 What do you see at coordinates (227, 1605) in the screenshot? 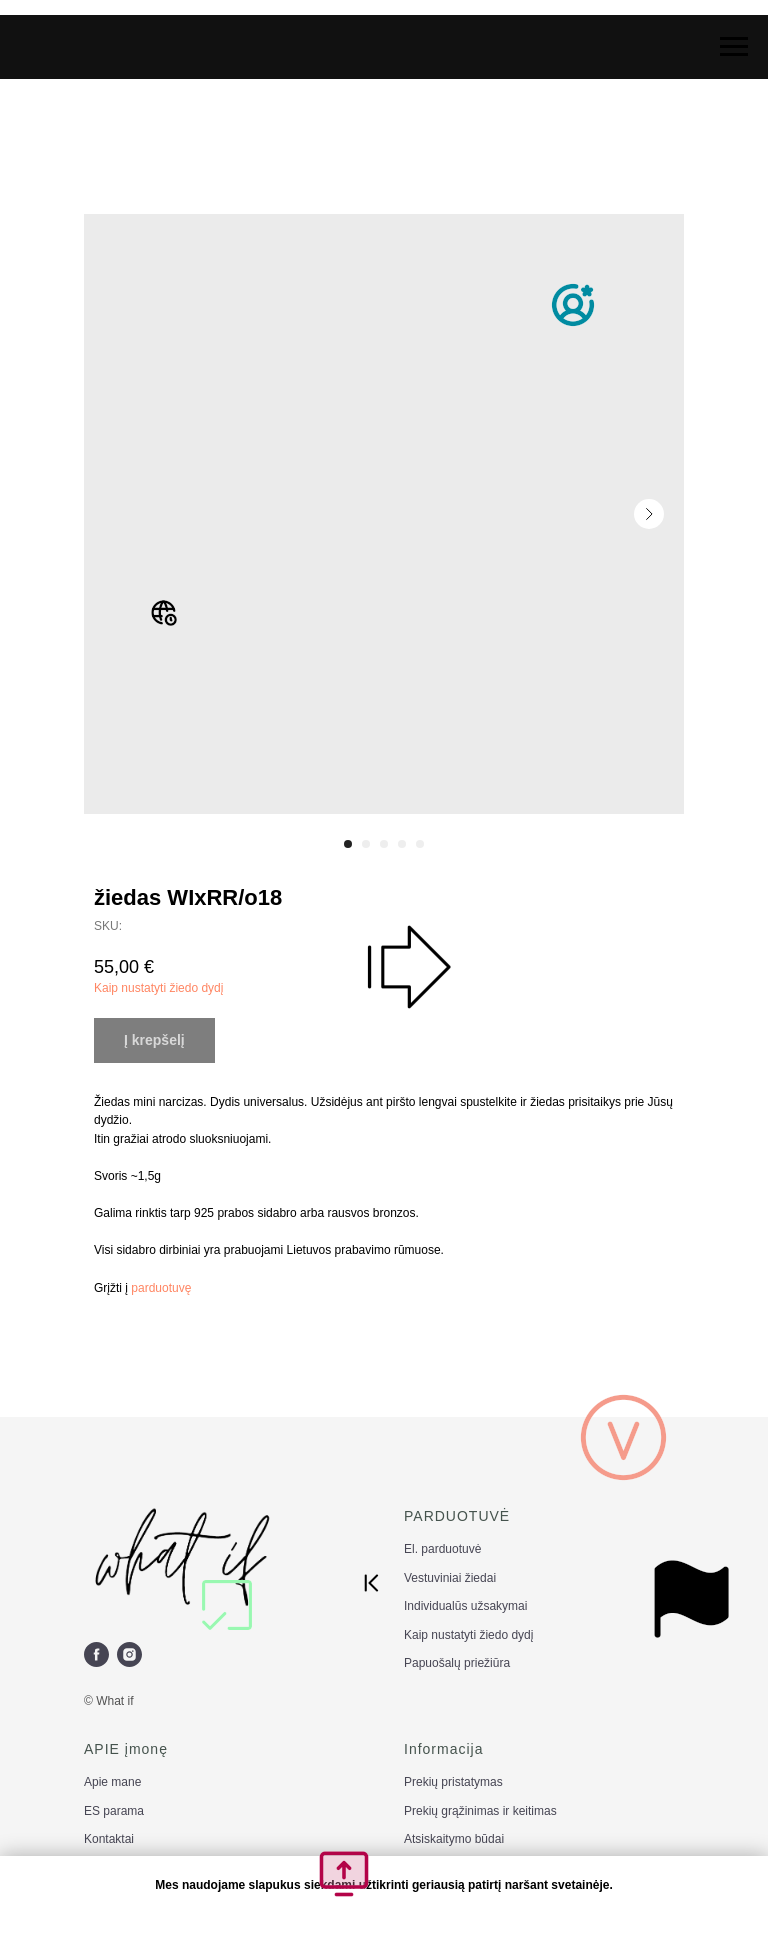
I see `mark task as complete` at bounding box center [227, 1605].